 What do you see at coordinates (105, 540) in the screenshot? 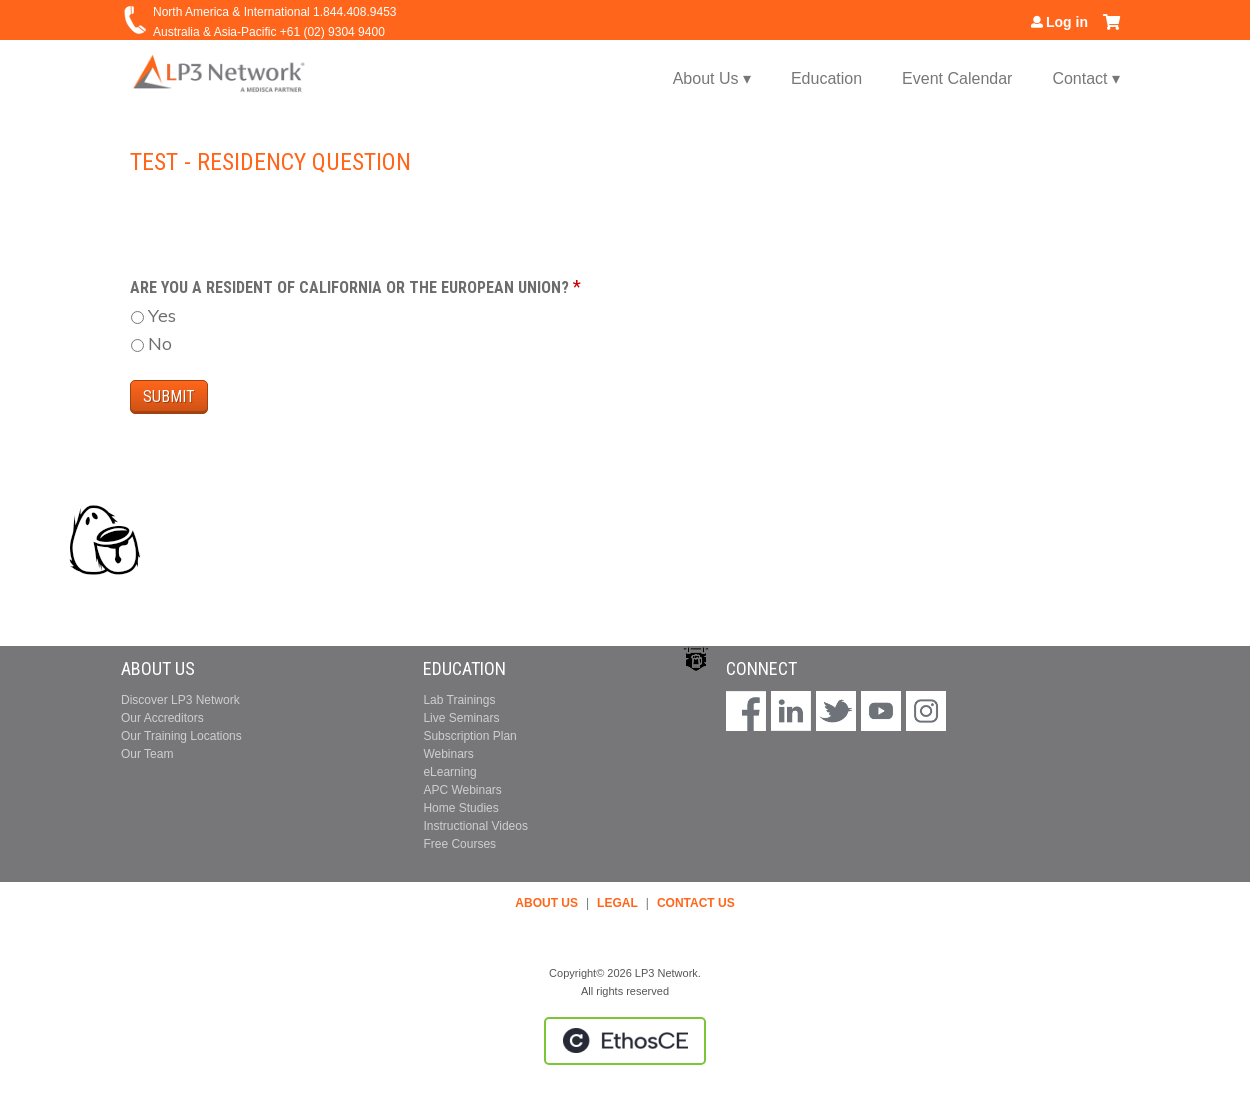
I see `tropical or beach-themed game item` at bounding box center [105, 540].